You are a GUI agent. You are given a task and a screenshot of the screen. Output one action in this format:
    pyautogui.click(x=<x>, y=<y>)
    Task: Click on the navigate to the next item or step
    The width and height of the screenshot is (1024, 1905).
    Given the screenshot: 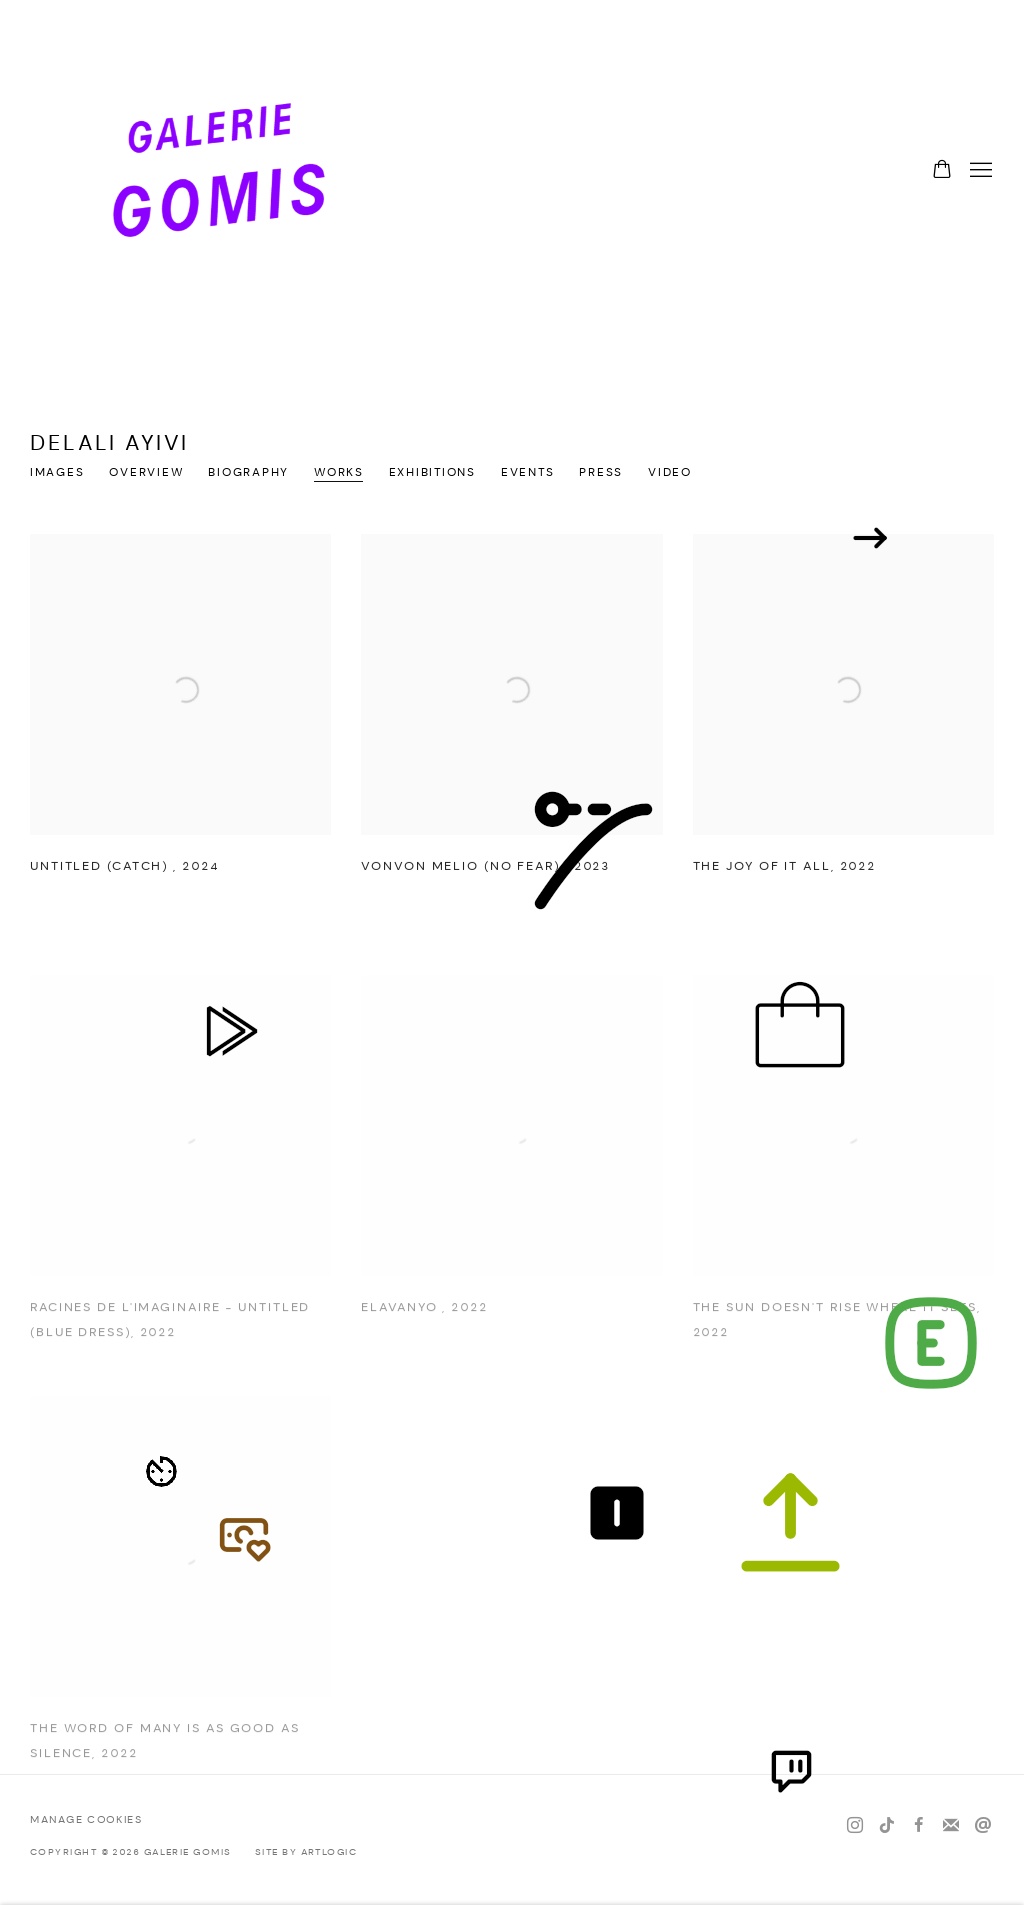 What is the action you would take?
    pyautogui.click(x=870, y=538)
    